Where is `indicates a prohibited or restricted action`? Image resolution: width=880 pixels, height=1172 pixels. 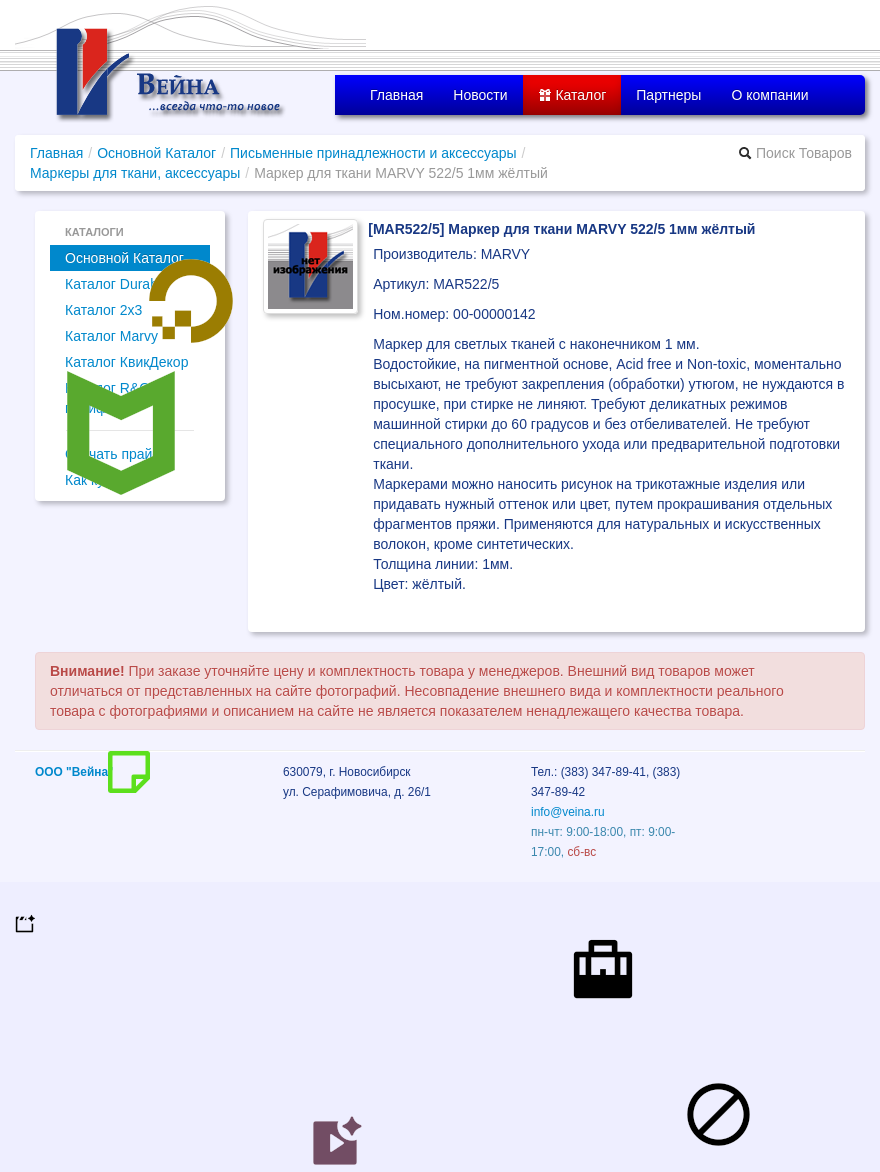
indicates a prohibited or restricted action is located at coordinates (718, 1114).